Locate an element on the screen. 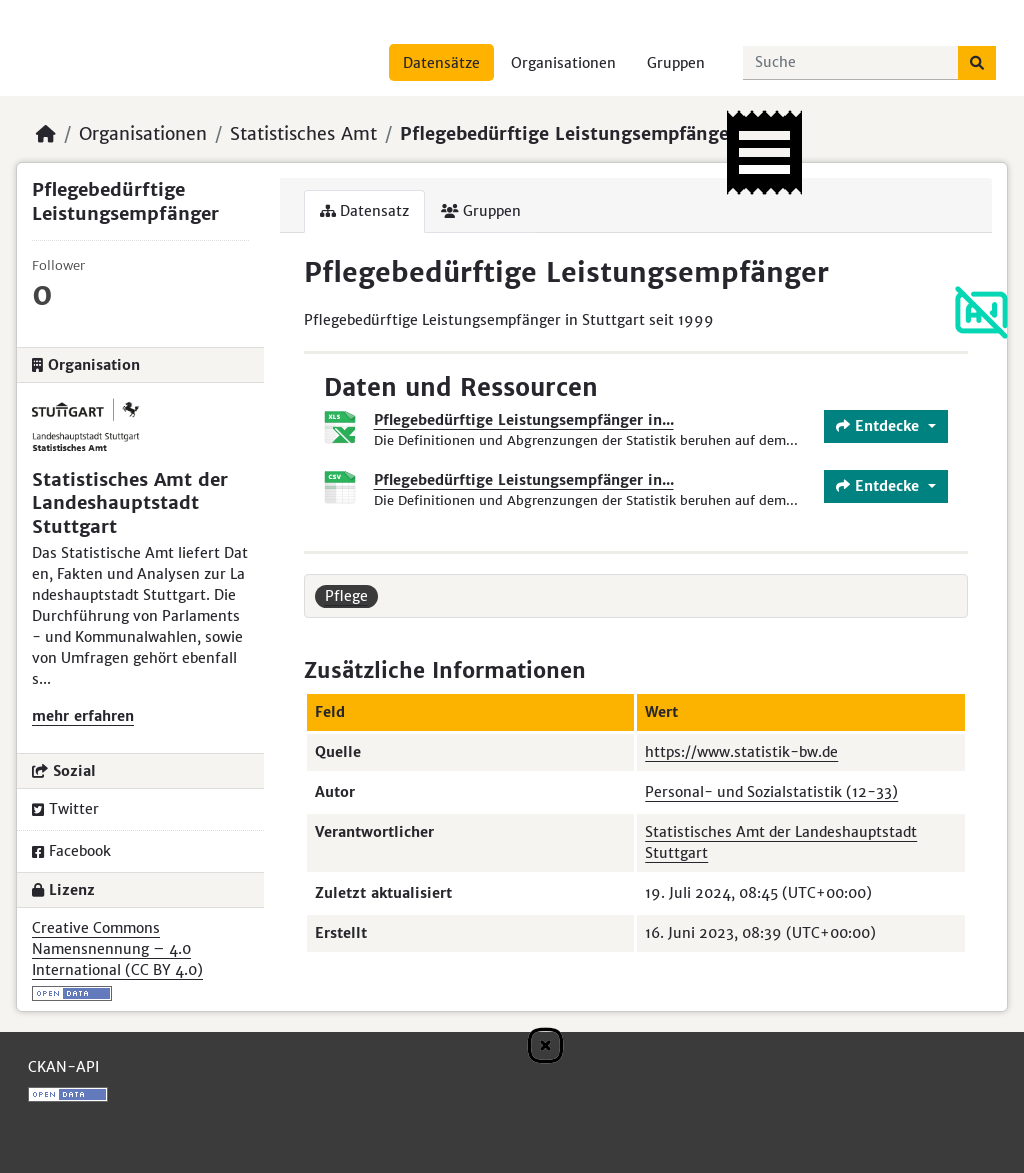 The width and height of the screenshot is (1024, 1173). close or dismiss a modal window is located at coordinates (545, 1045).